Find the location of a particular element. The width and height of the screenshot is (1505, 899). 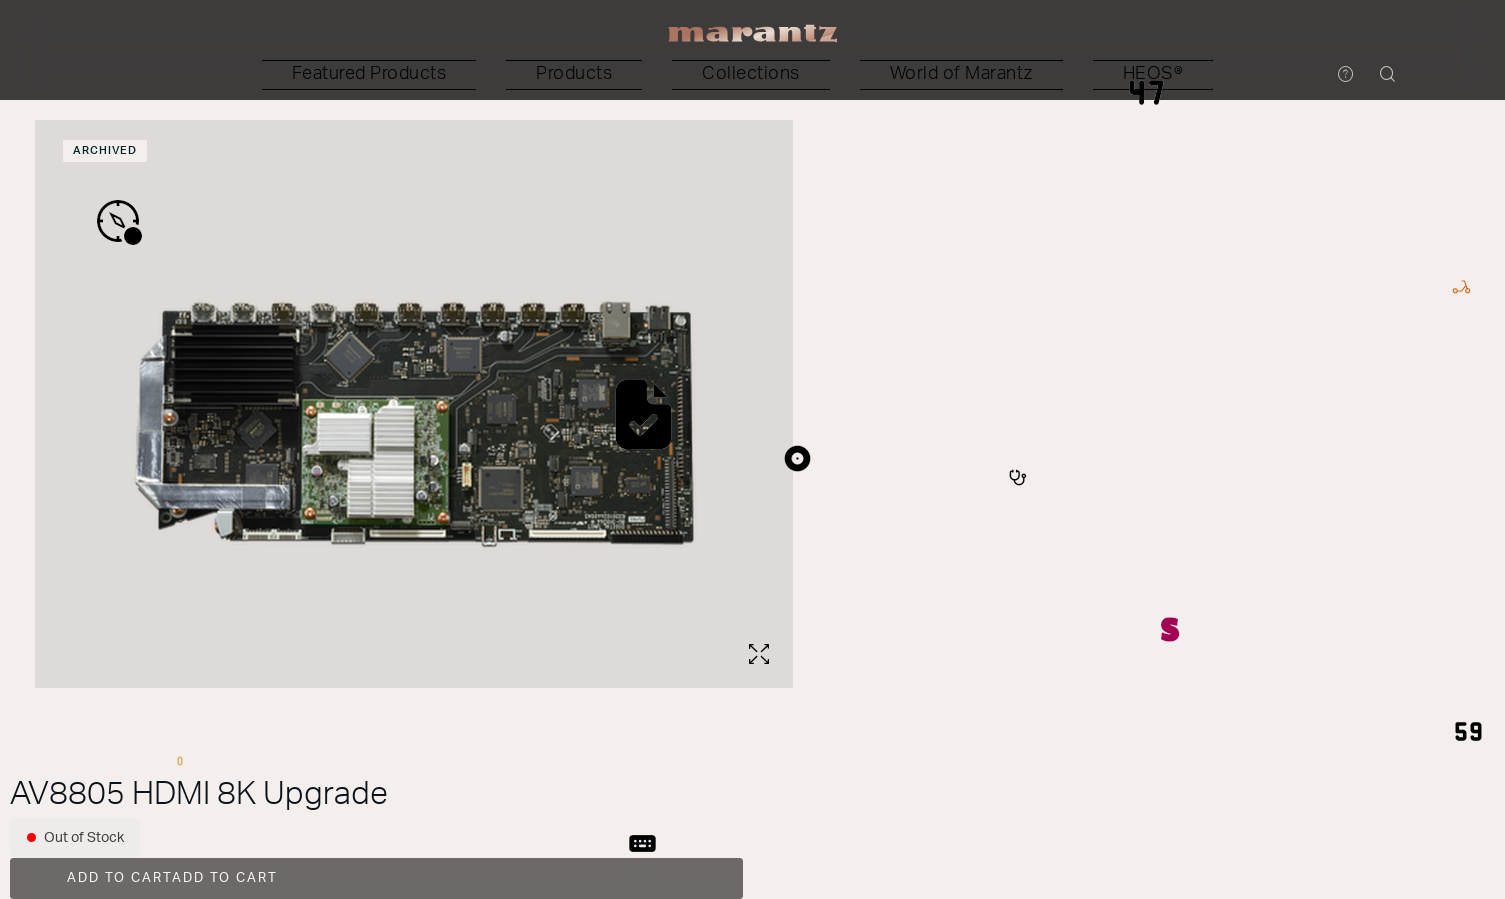

open the on-screen keyboard is located at coordinates (642, 843).